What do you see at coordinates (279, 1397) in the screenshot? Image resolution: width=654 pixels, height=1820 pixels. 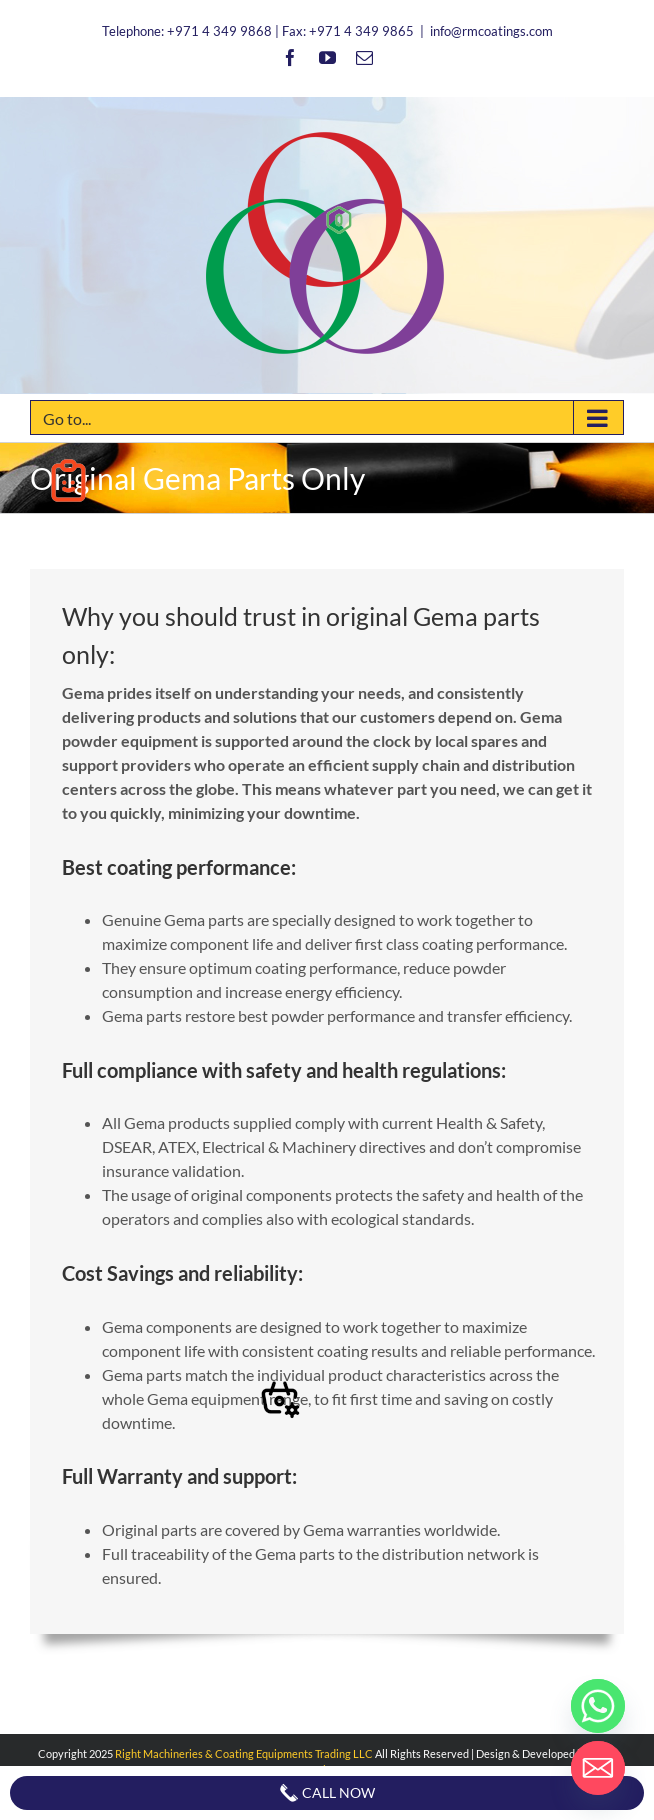 I see `access shopping basket settings` at bounding box center [279, 1397].